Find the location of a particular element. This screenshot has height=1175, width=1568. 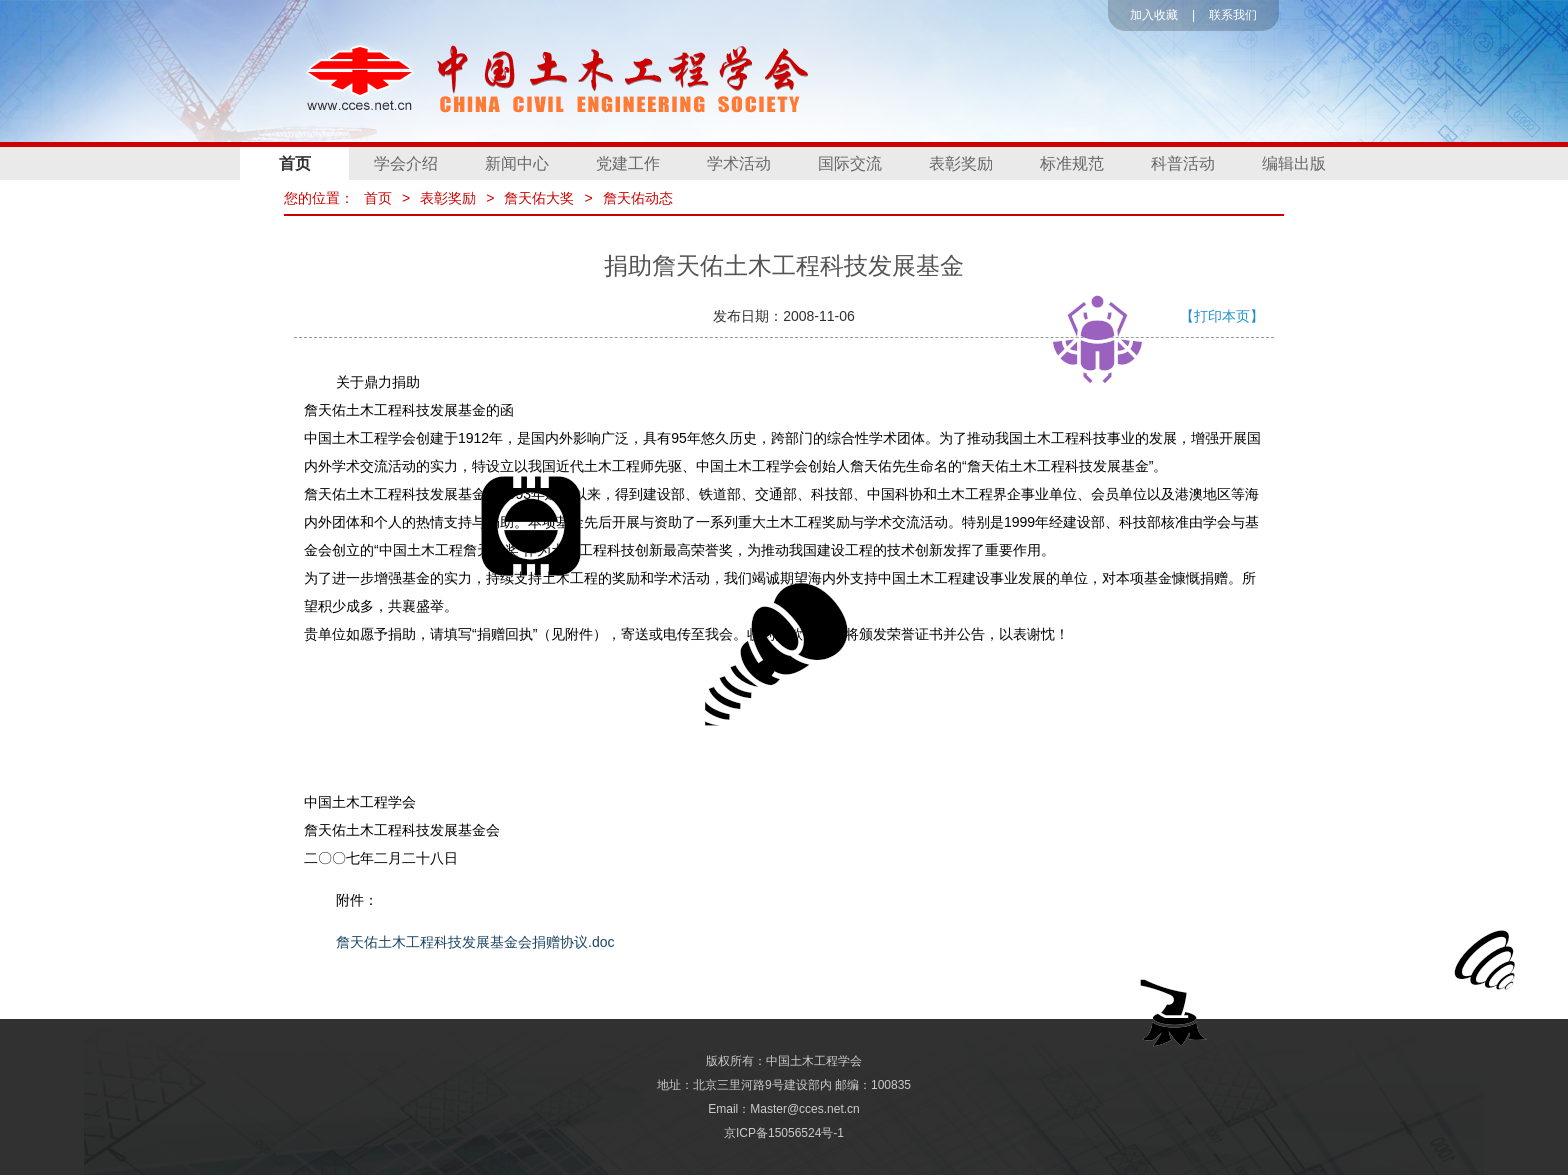

spring-loaded boxing glove or punch gag is located at coordinates (775, 654).